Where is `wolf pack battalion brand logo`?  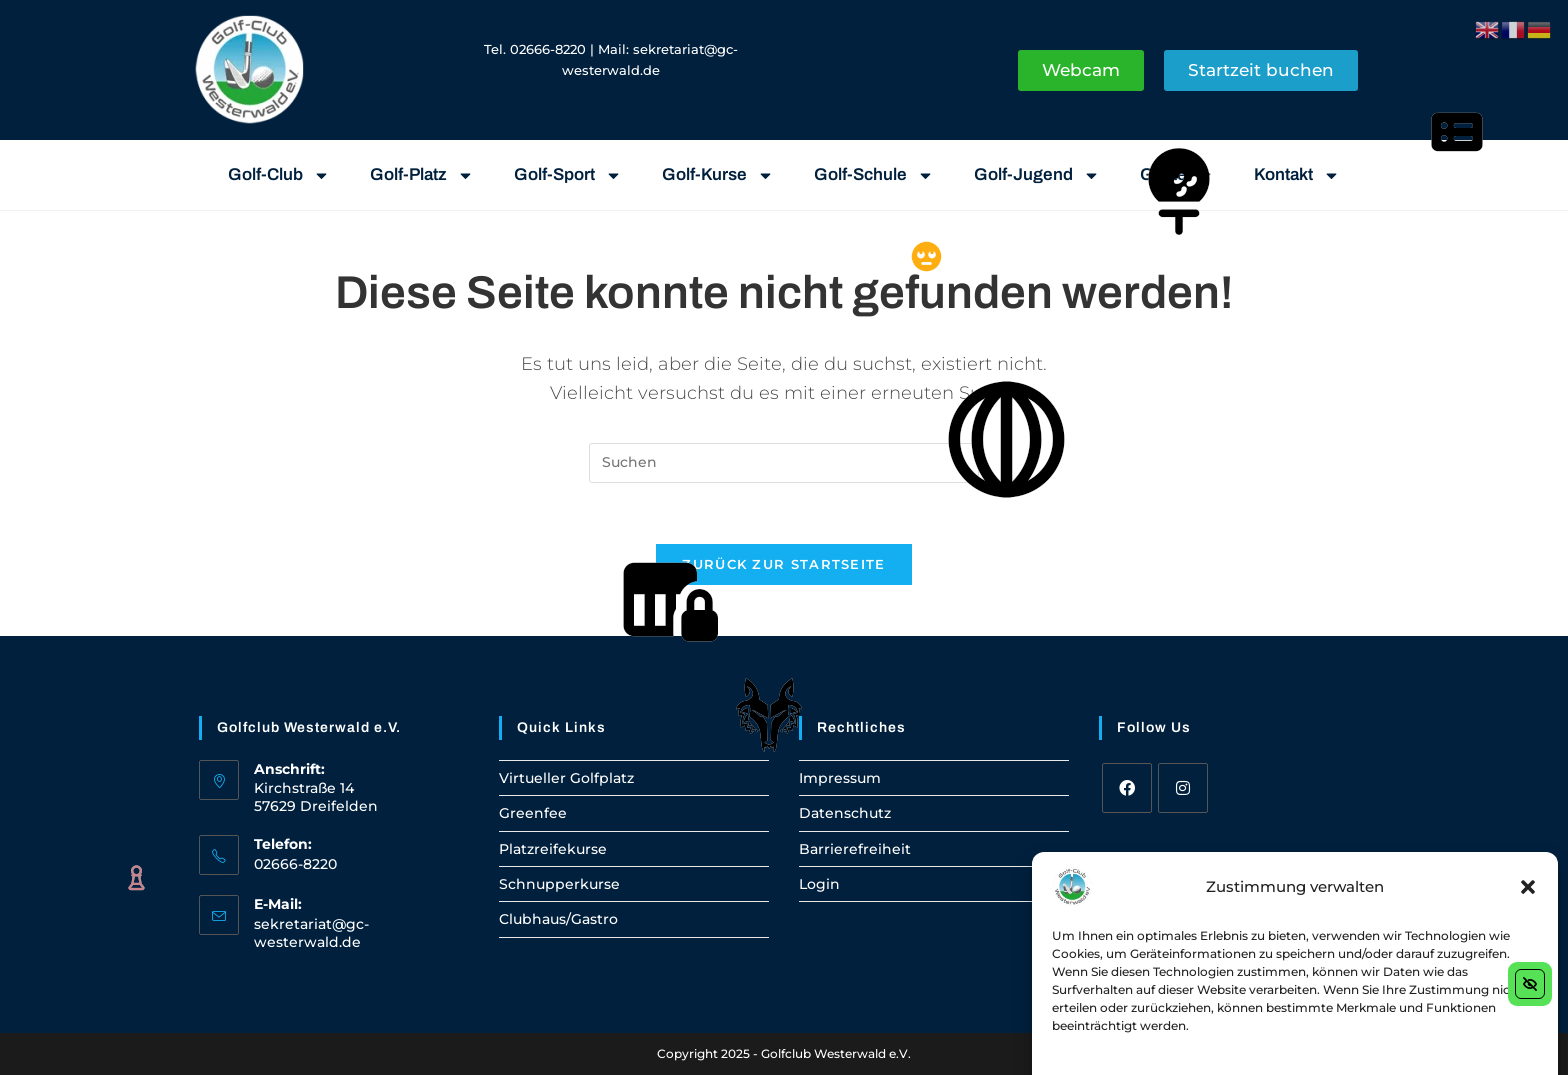 wolf pack battalion brand logo is located at coordinates (769, 715).